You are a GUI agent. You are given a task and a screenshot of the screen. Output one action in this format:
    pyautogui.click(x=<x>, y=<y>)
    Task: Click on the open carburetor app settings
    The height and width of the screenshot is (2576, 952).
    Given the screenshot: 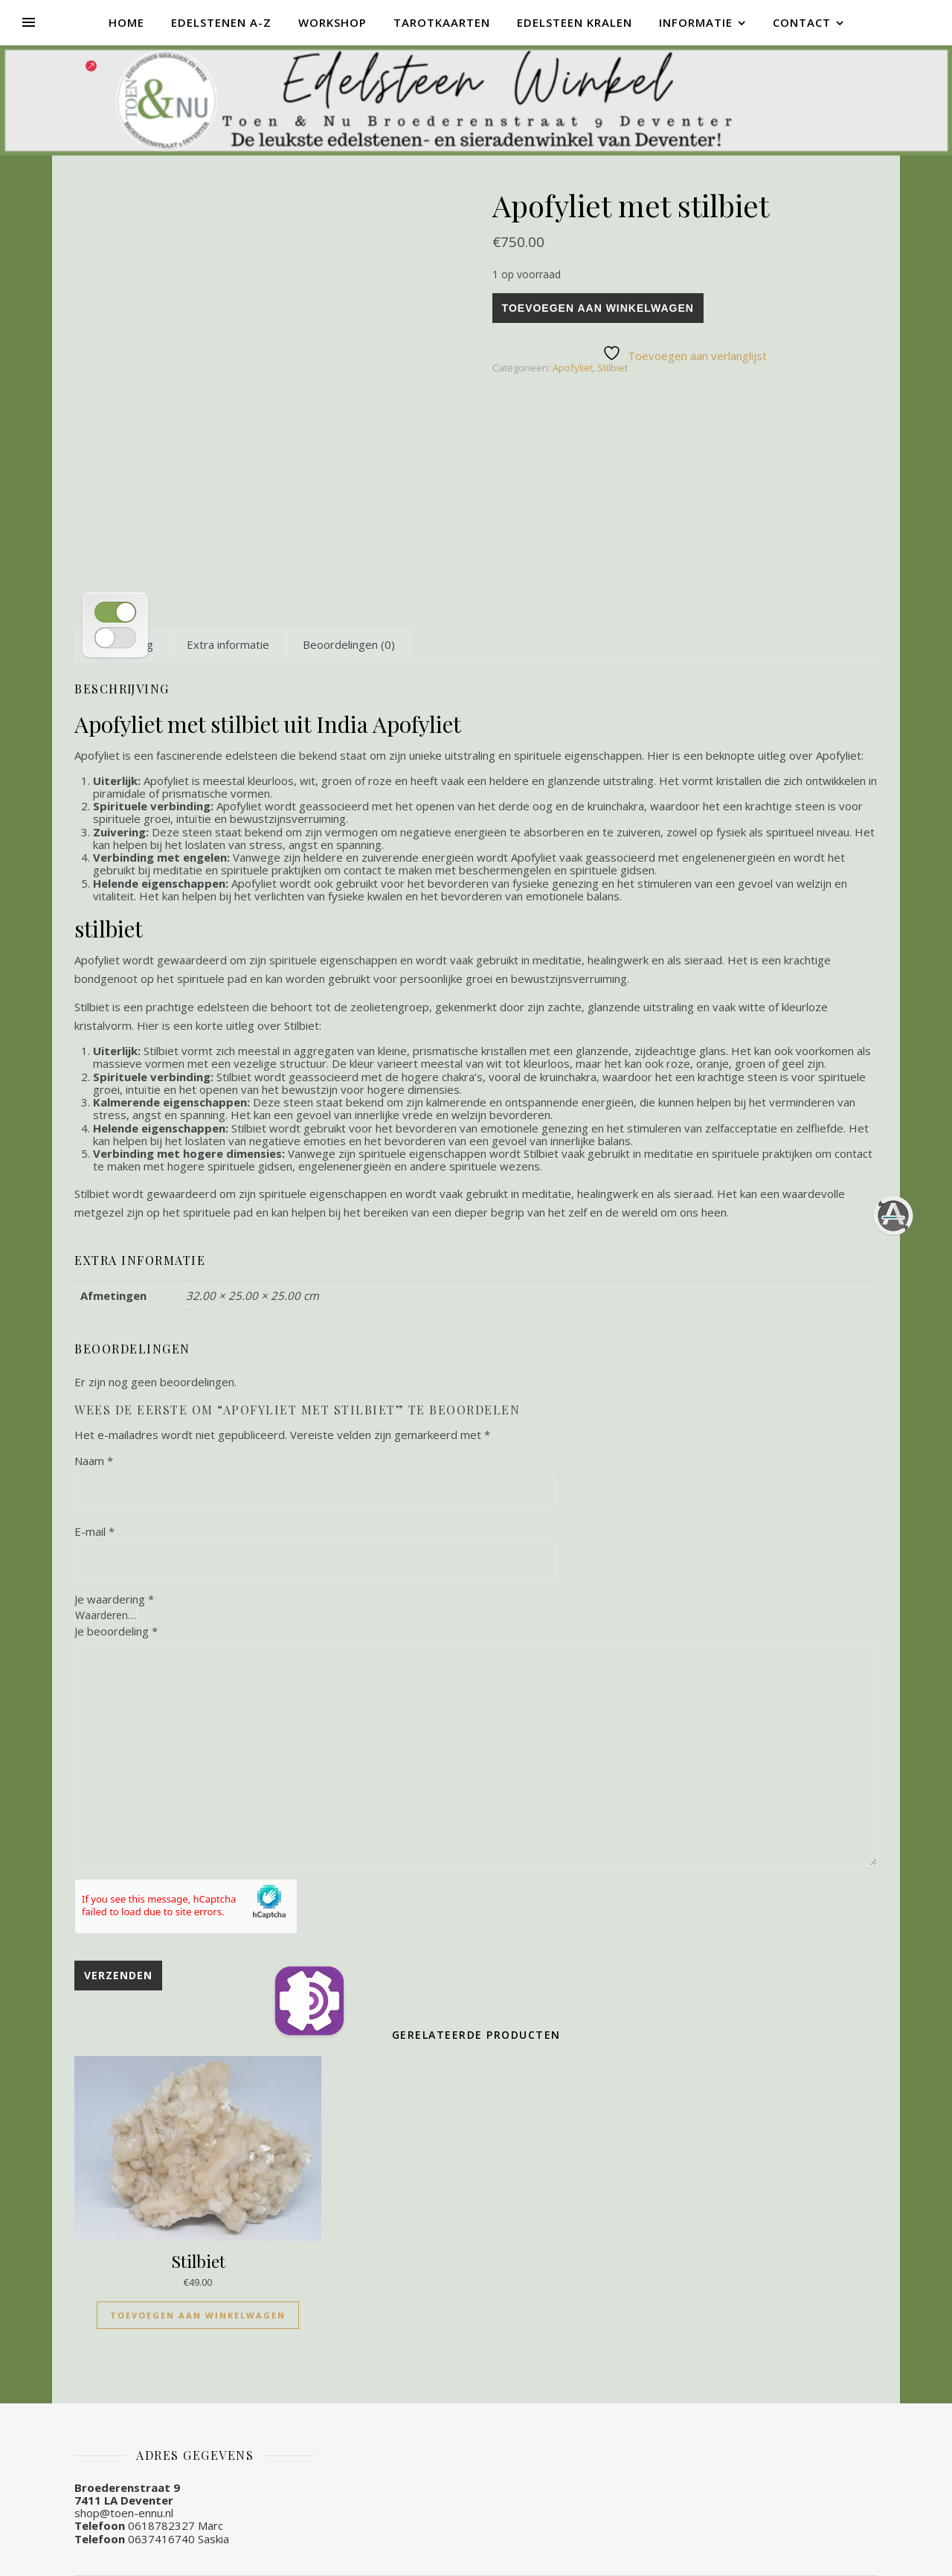 What is the action you would take?
    pyautogui.click(x=309, y=2001)
    